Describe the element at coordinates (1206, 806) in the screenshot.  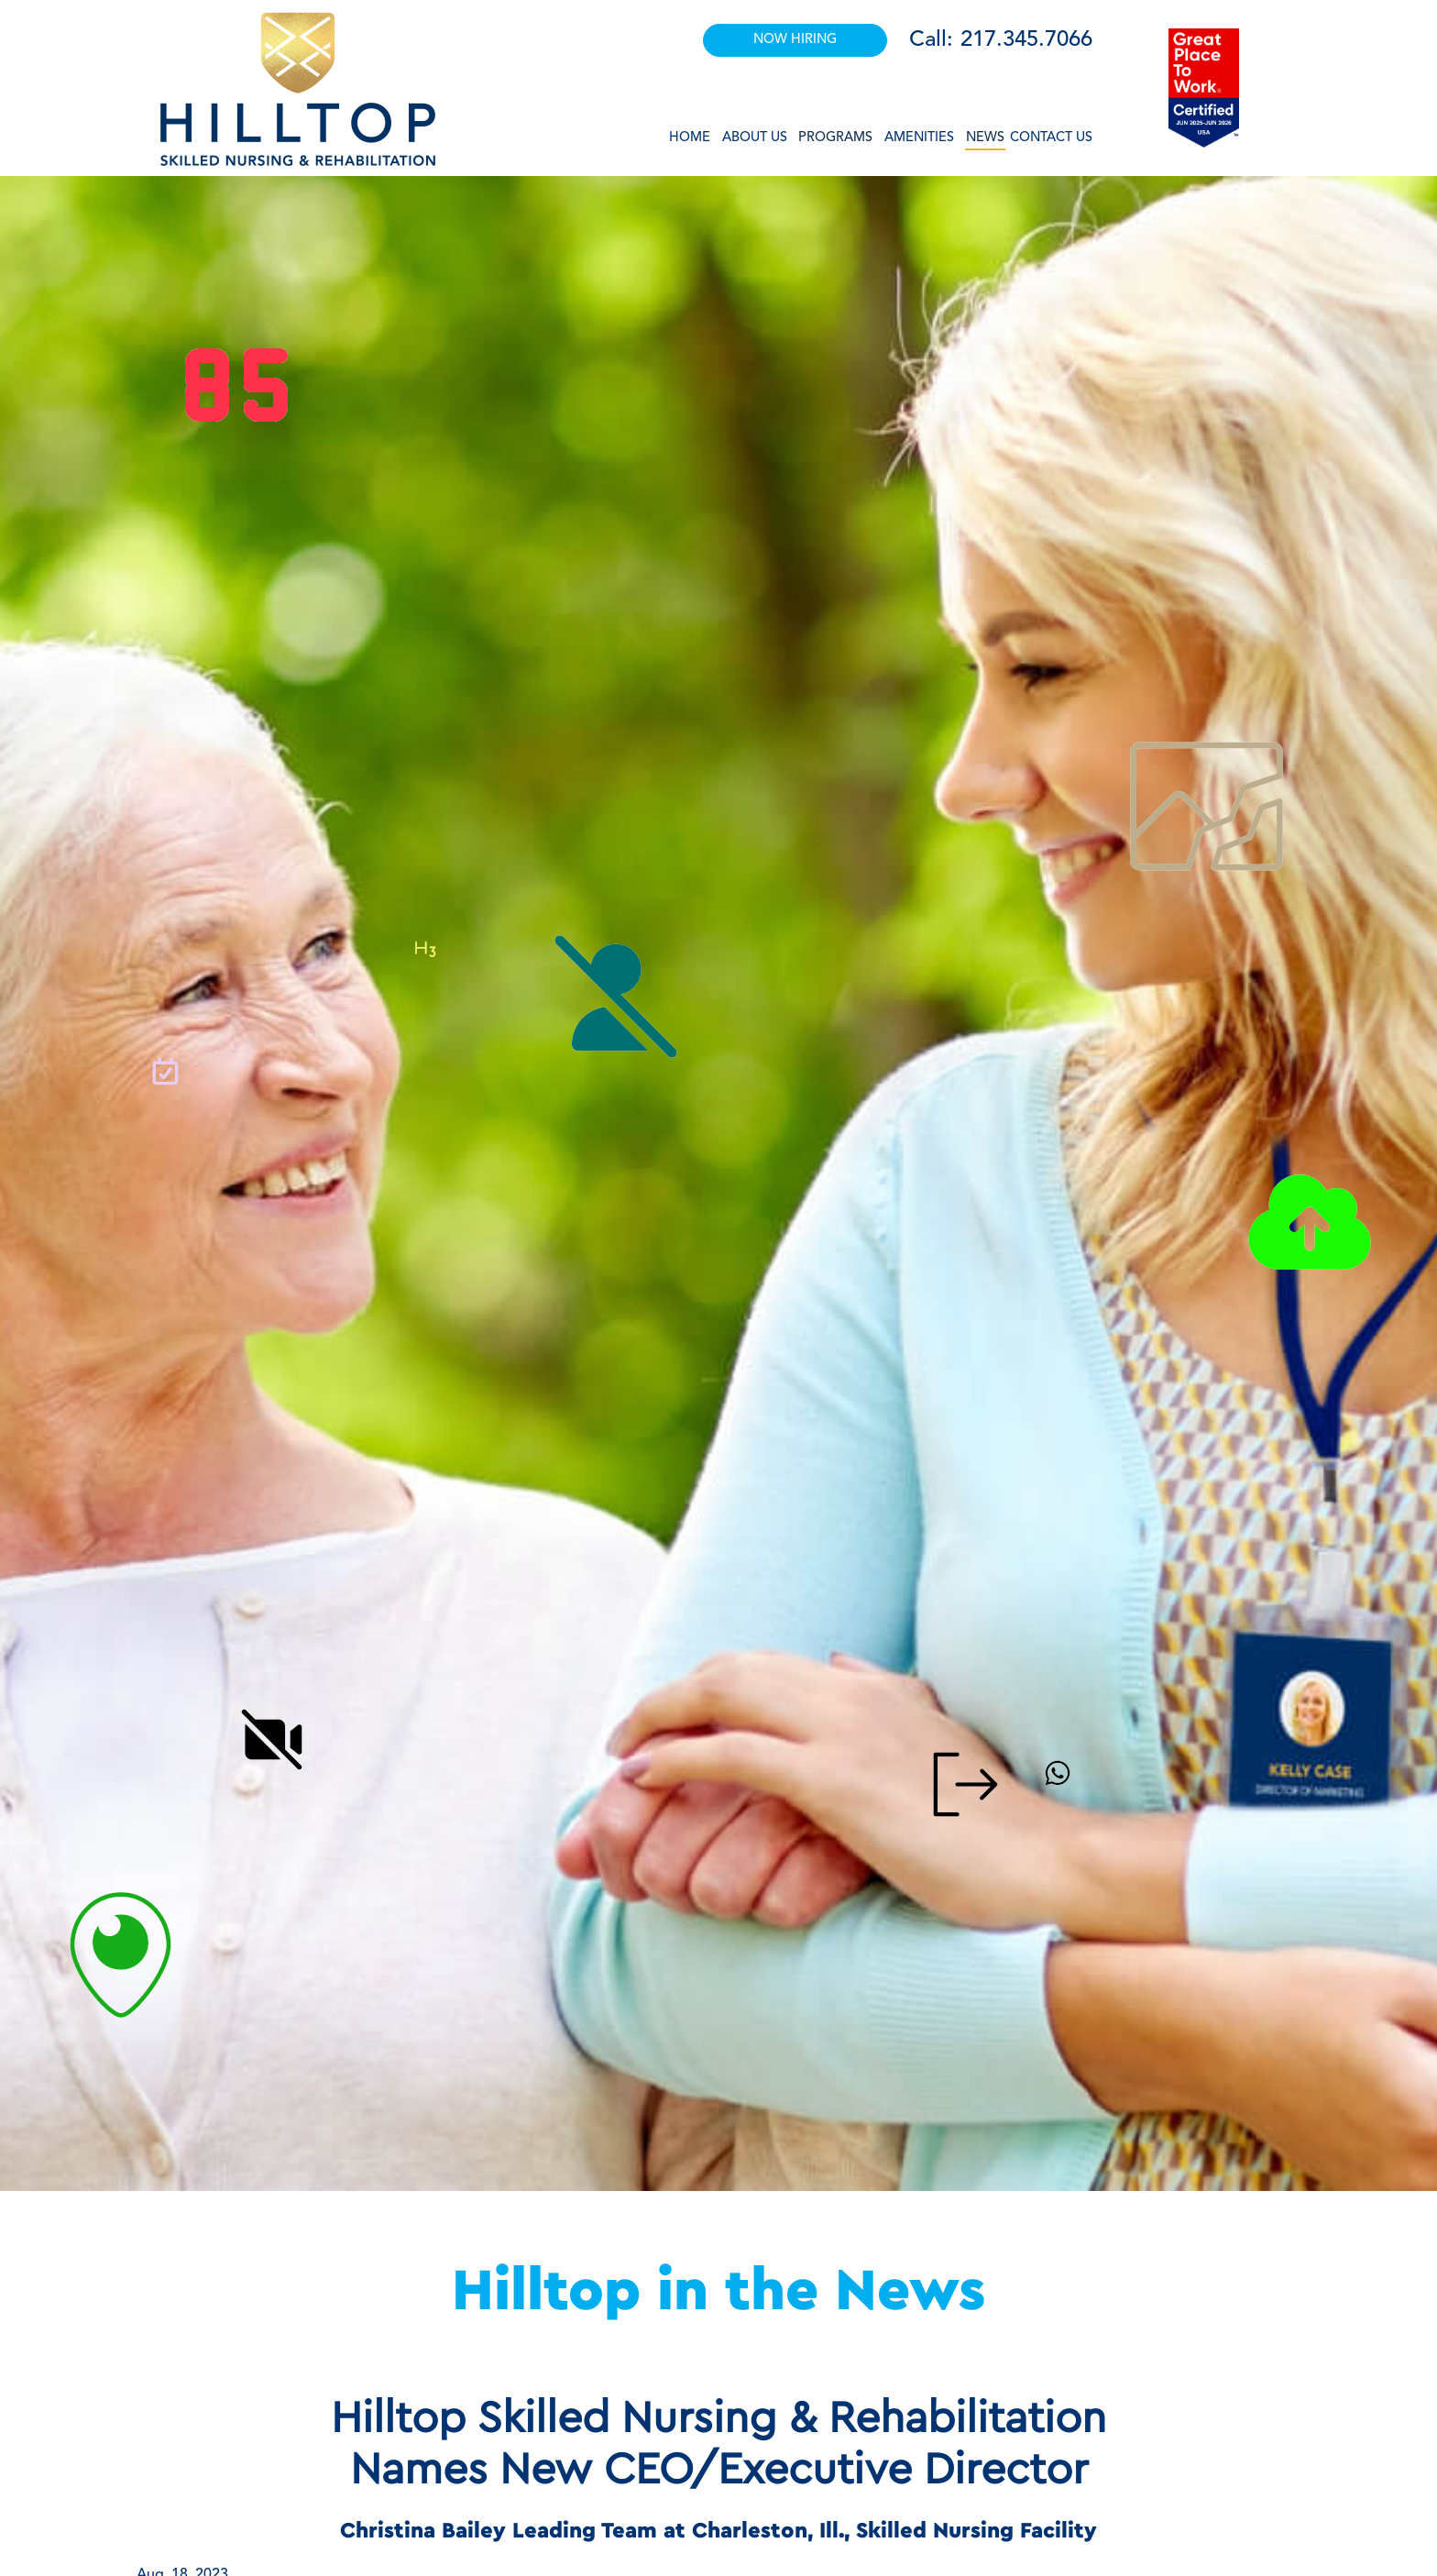
I see `indicates a broken or corrupted image file` at that location.